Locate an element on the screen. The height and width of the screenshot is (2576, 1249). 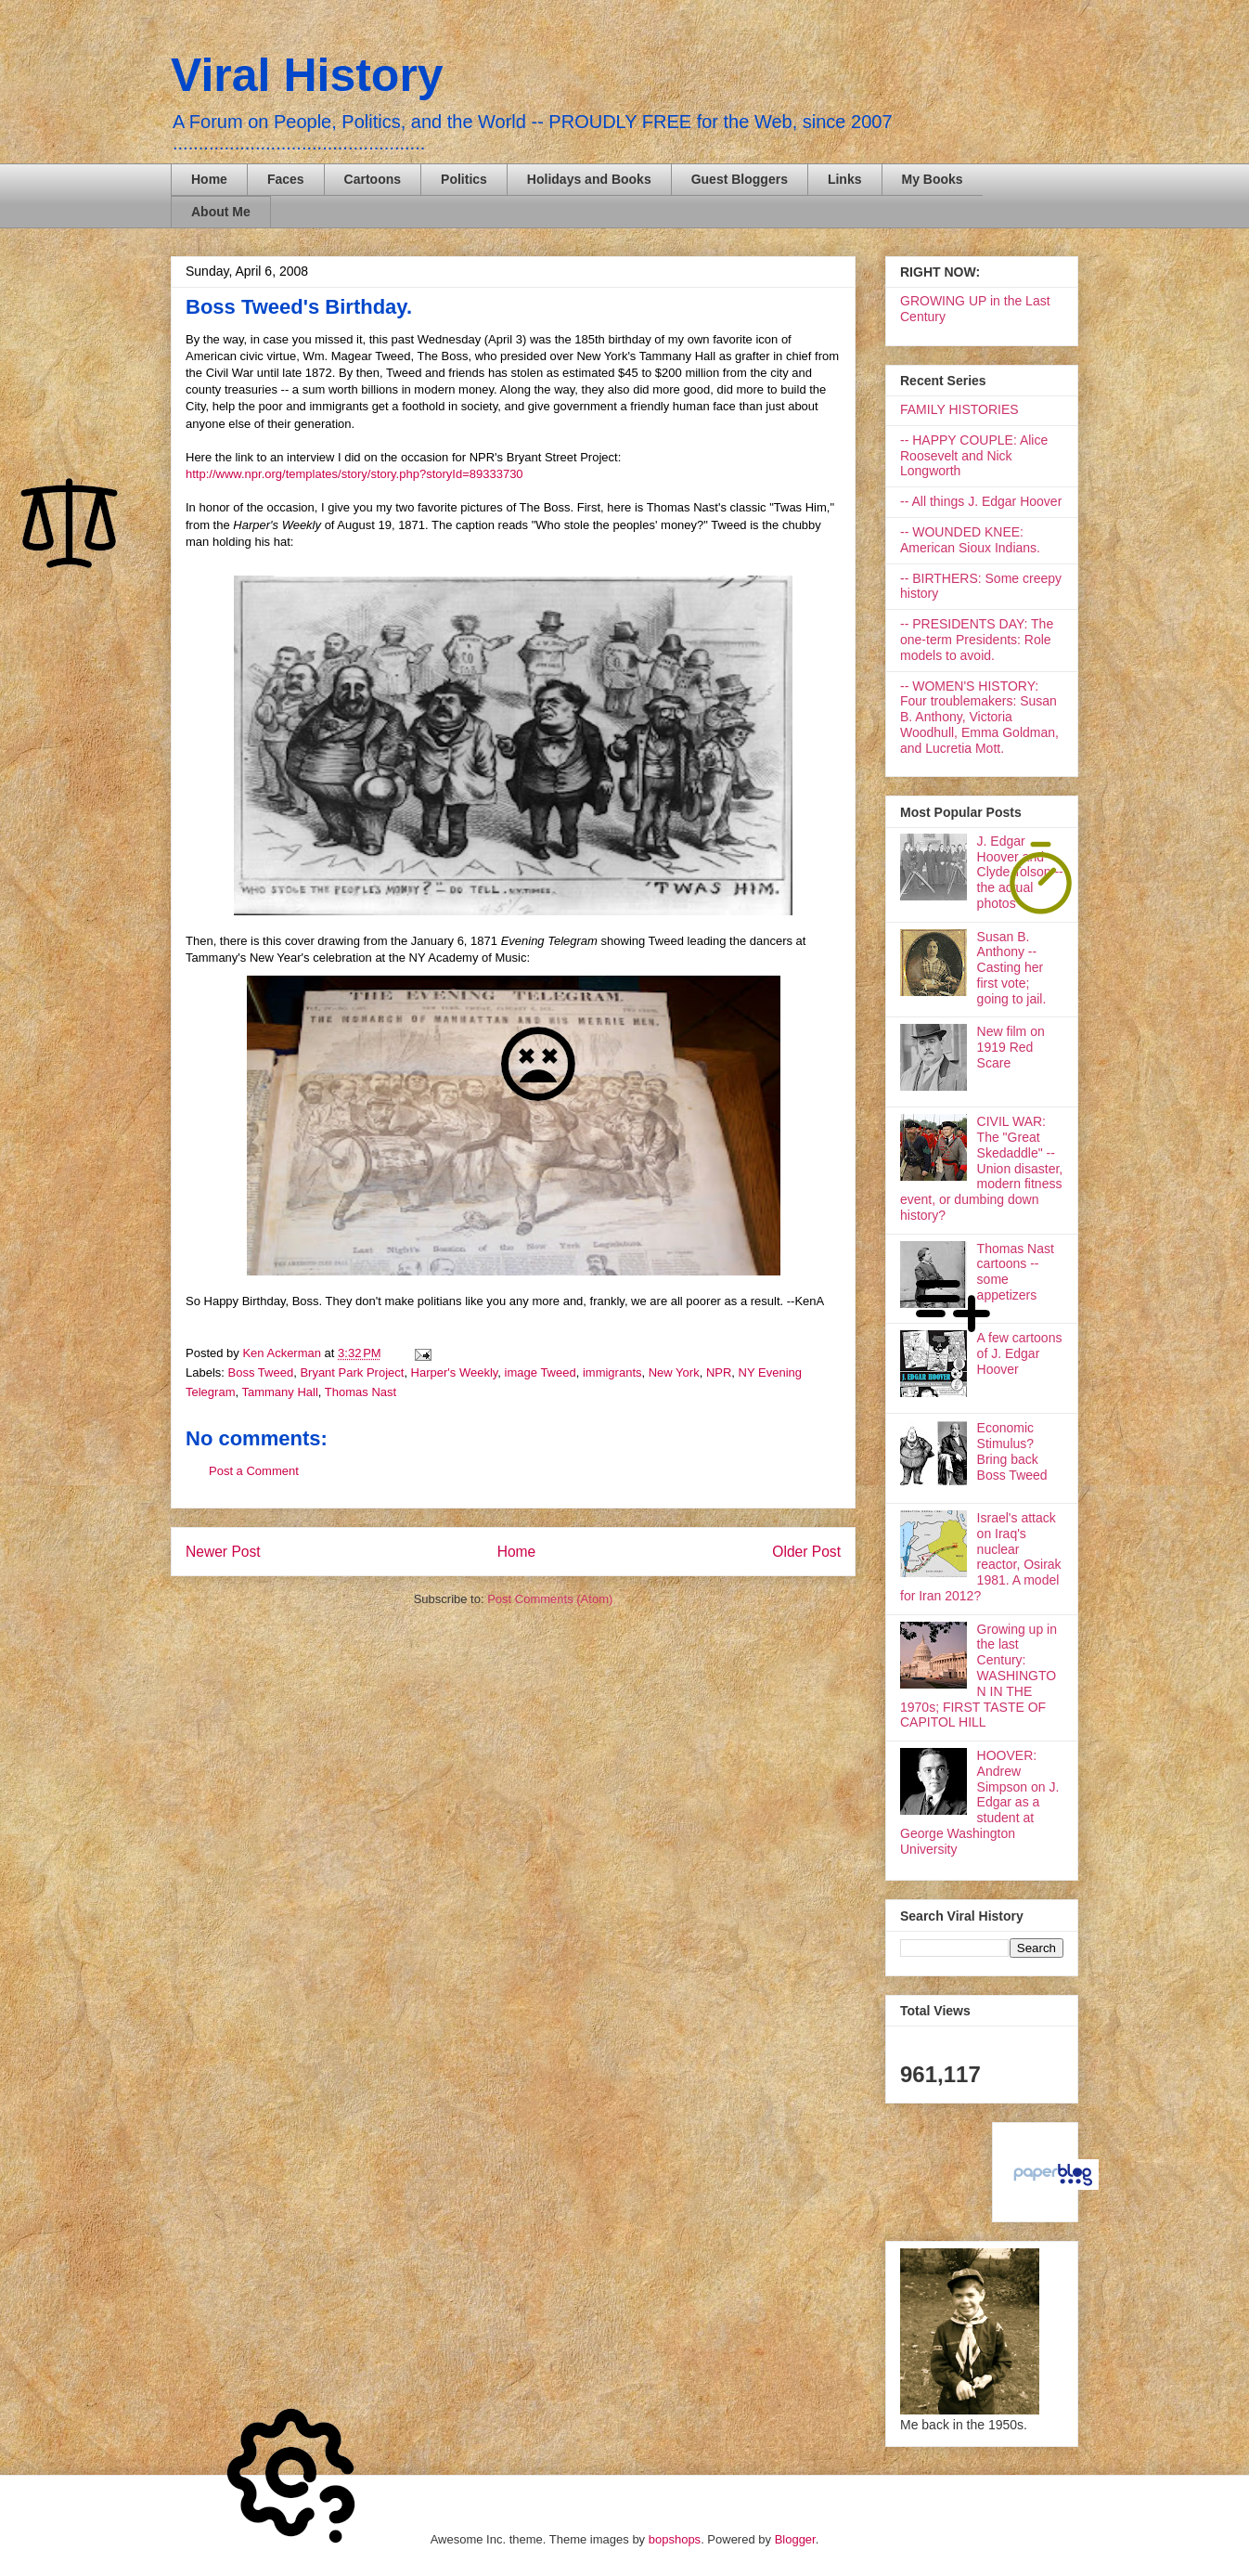
access settings help or FAQ is located at coordinates (290, 2472).